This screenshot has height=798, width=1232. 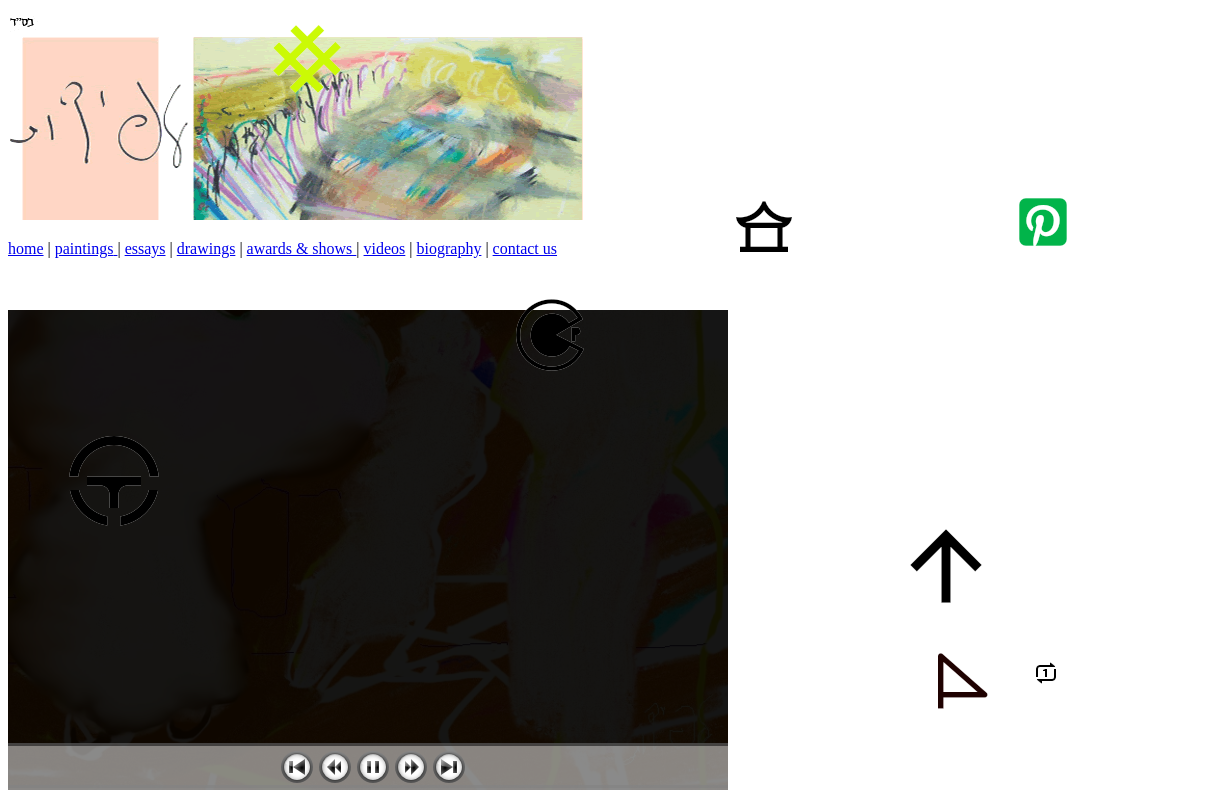 What do you see at coordinates (307, 59) in the screenshot?
I see `open SimpleX messaging app` at bounding box center [307, 59].